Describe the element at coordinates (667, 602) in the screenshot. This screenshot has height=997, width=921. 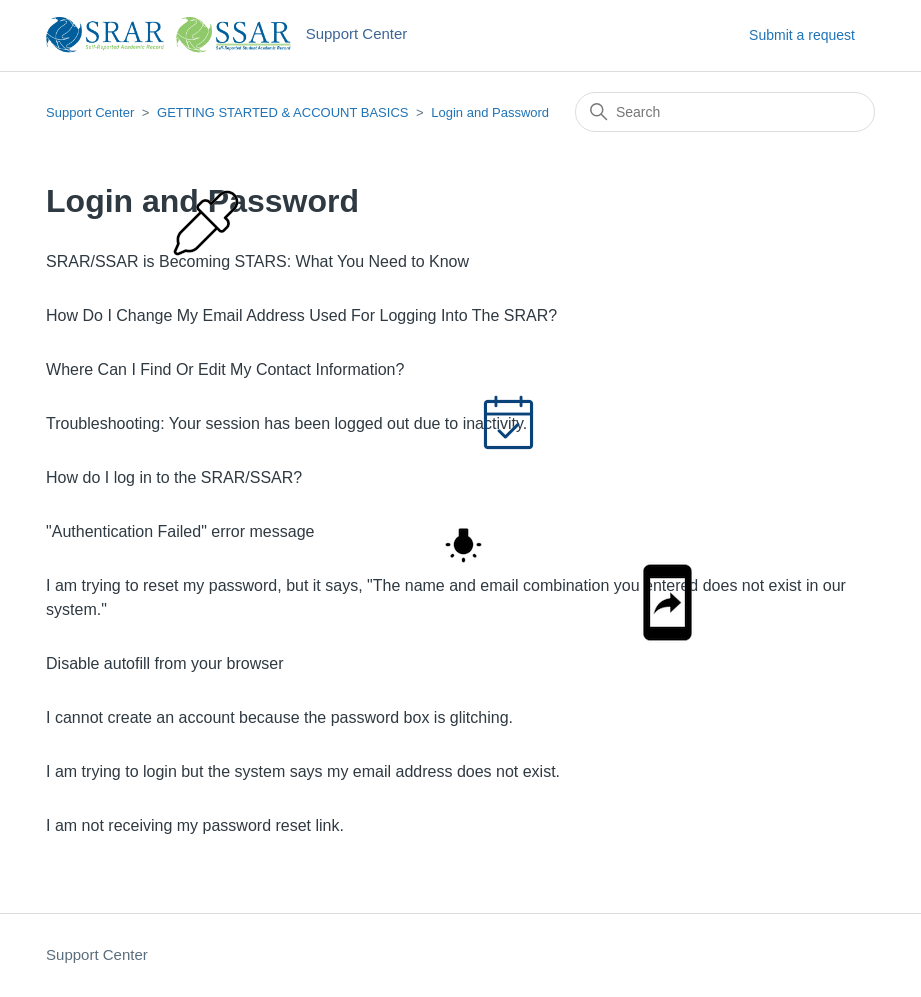
I see `share your mobile screen with others` at that location.